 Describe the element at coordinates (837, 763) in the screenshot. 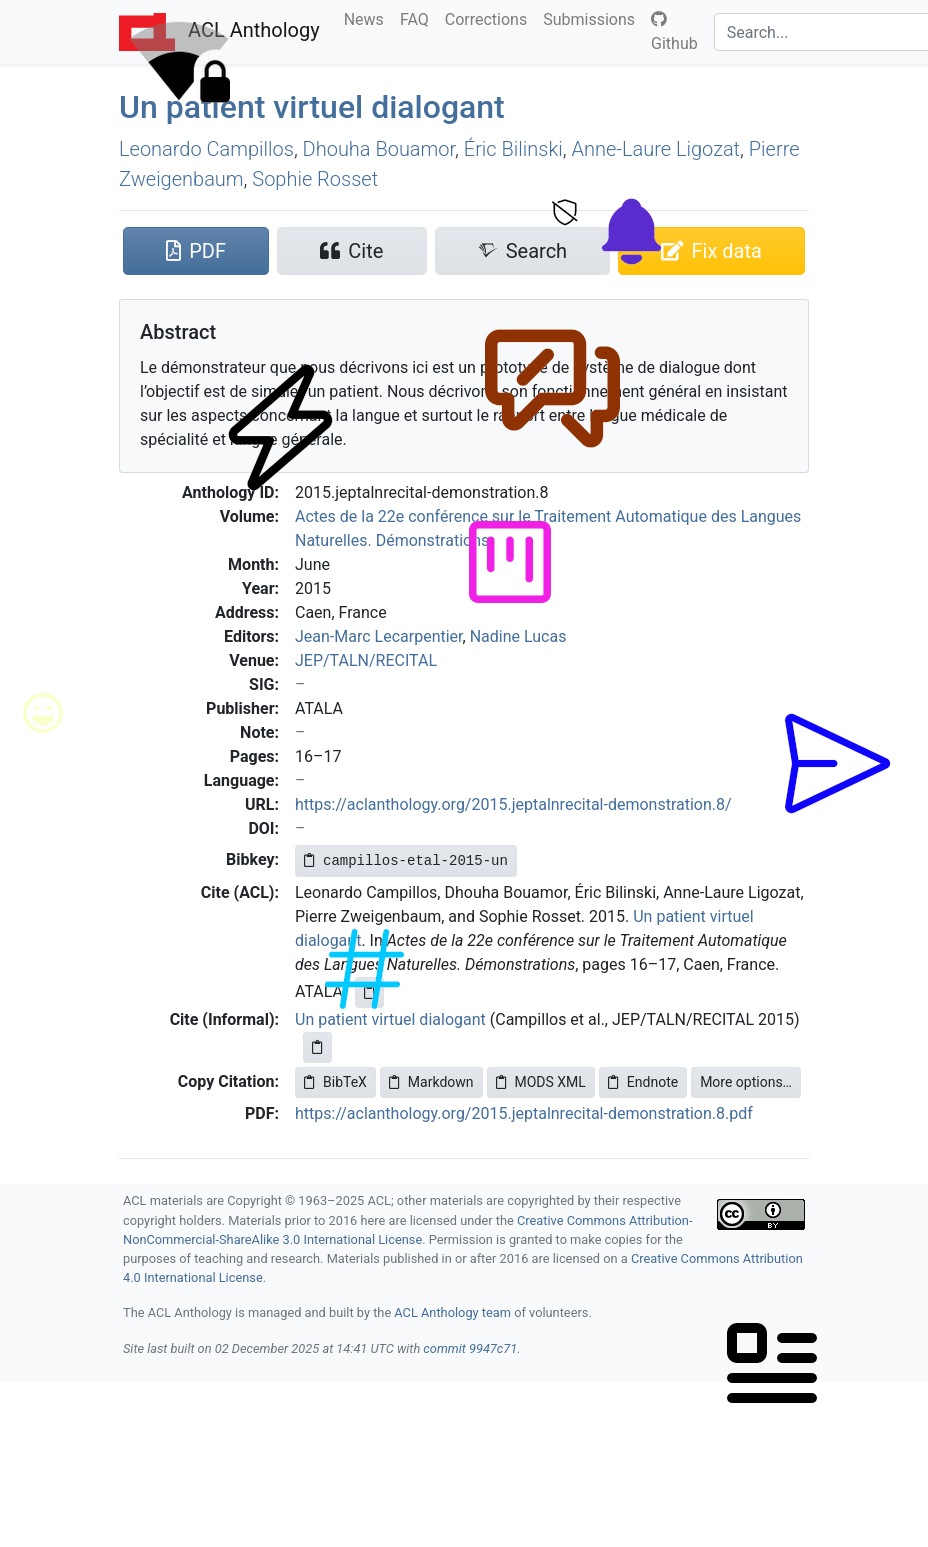

I see `send a message or comment` at that location.